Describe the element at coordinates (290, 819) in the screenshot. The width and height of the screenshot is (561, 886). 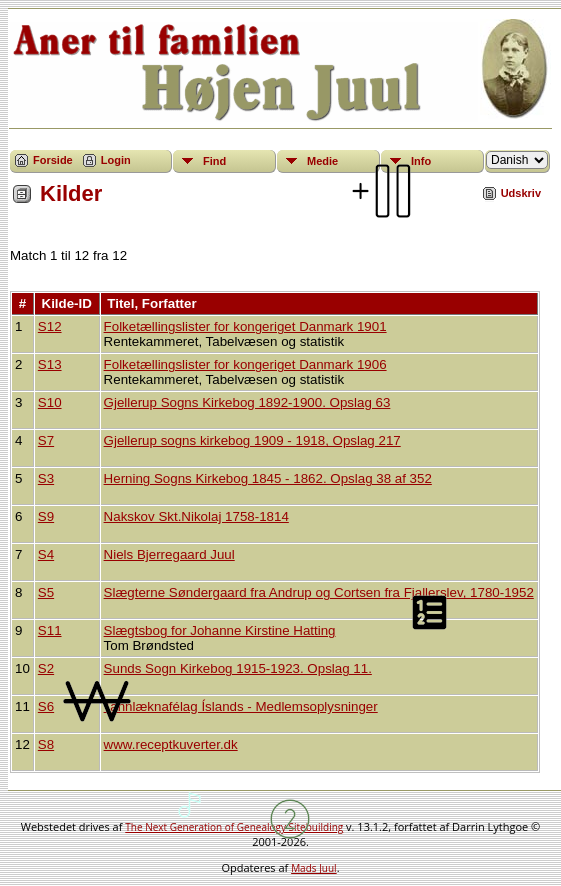
I see `indicates step two in a multi-step process` at that location.